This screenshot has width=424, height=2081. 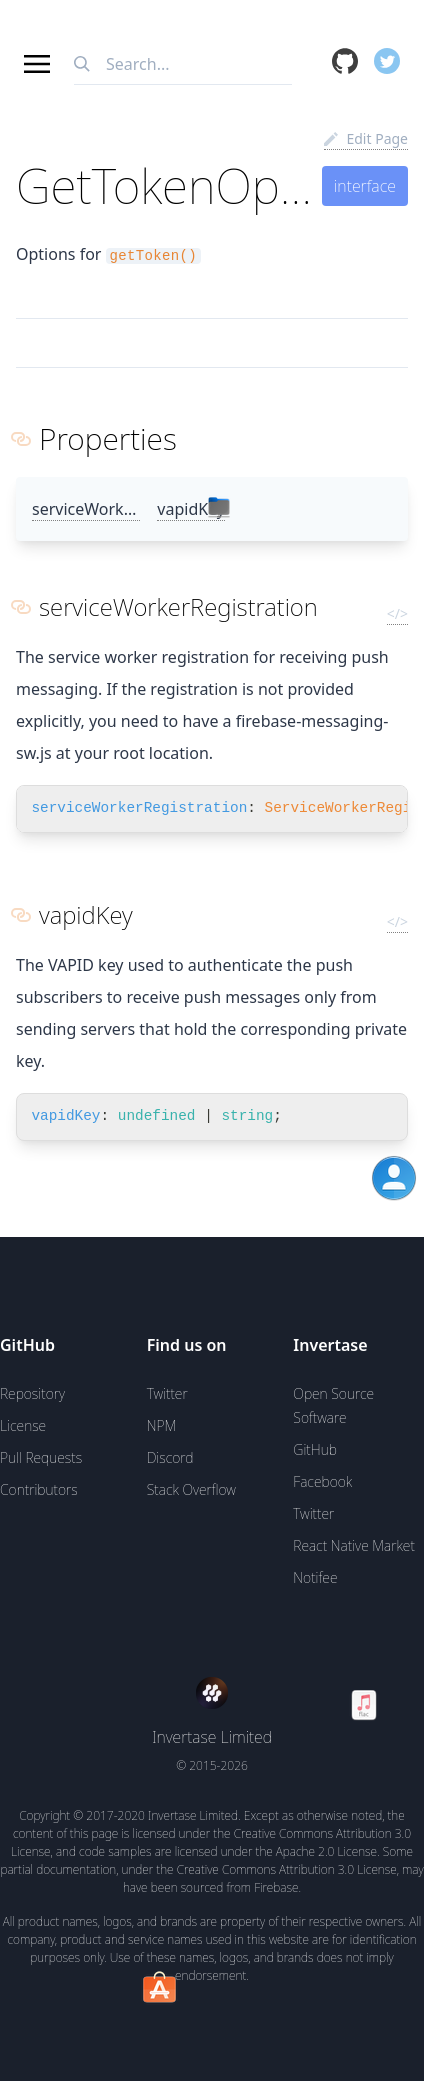 I want to click on open the software center to browse and install apps, so click(x=159, y=1989).